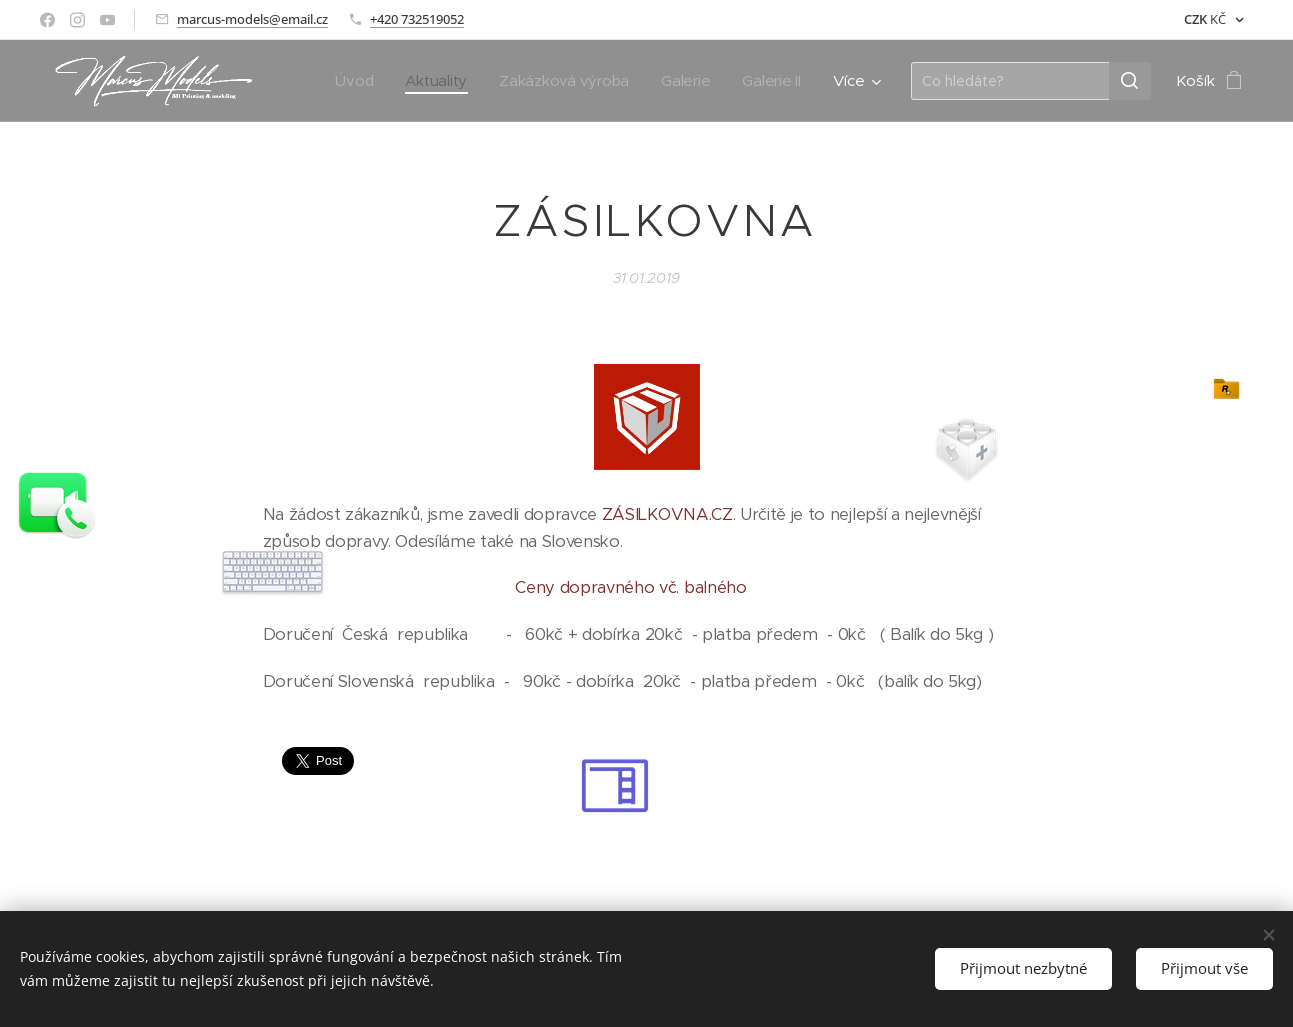 This screenshot has height=1027, width=1293. Describe the element at coordinates (55, 504) in the screenshot. I see `open FaceTime to start a video or audio call` at that location.